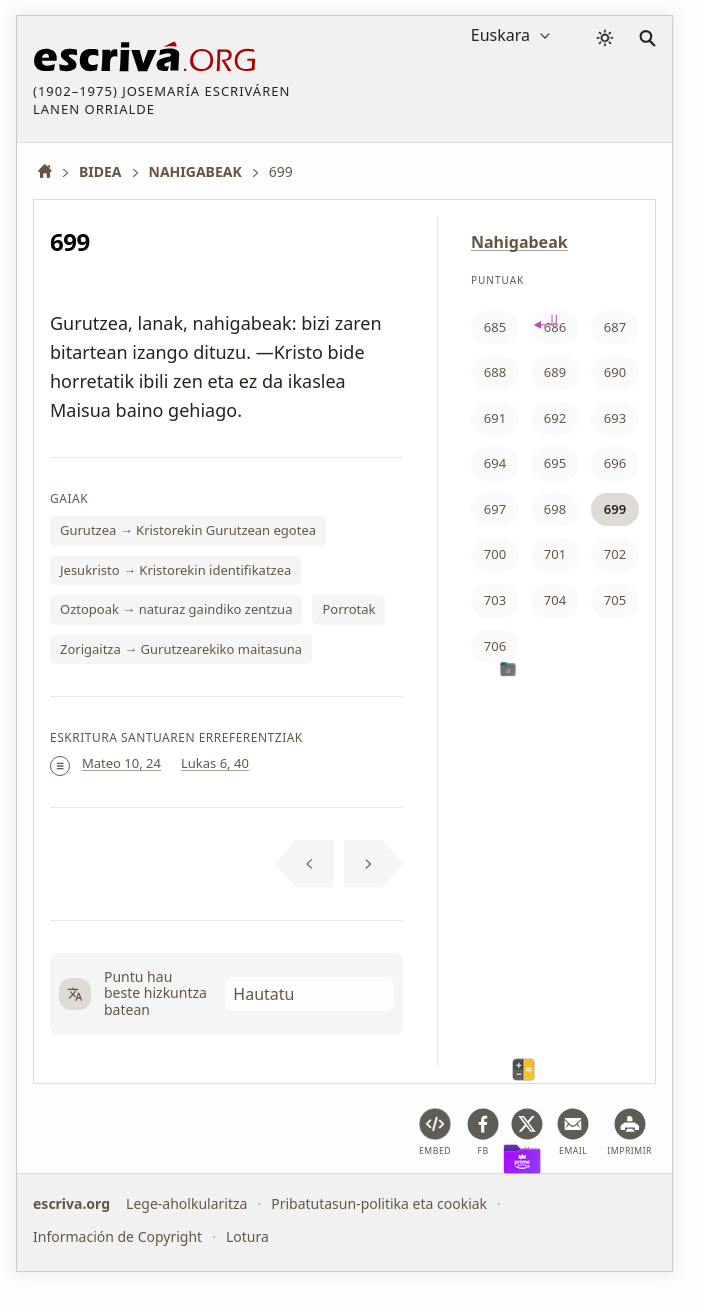 The height and width of the screenshot is (1312, 704). I want to click on access your home folder, so click(508, 669).